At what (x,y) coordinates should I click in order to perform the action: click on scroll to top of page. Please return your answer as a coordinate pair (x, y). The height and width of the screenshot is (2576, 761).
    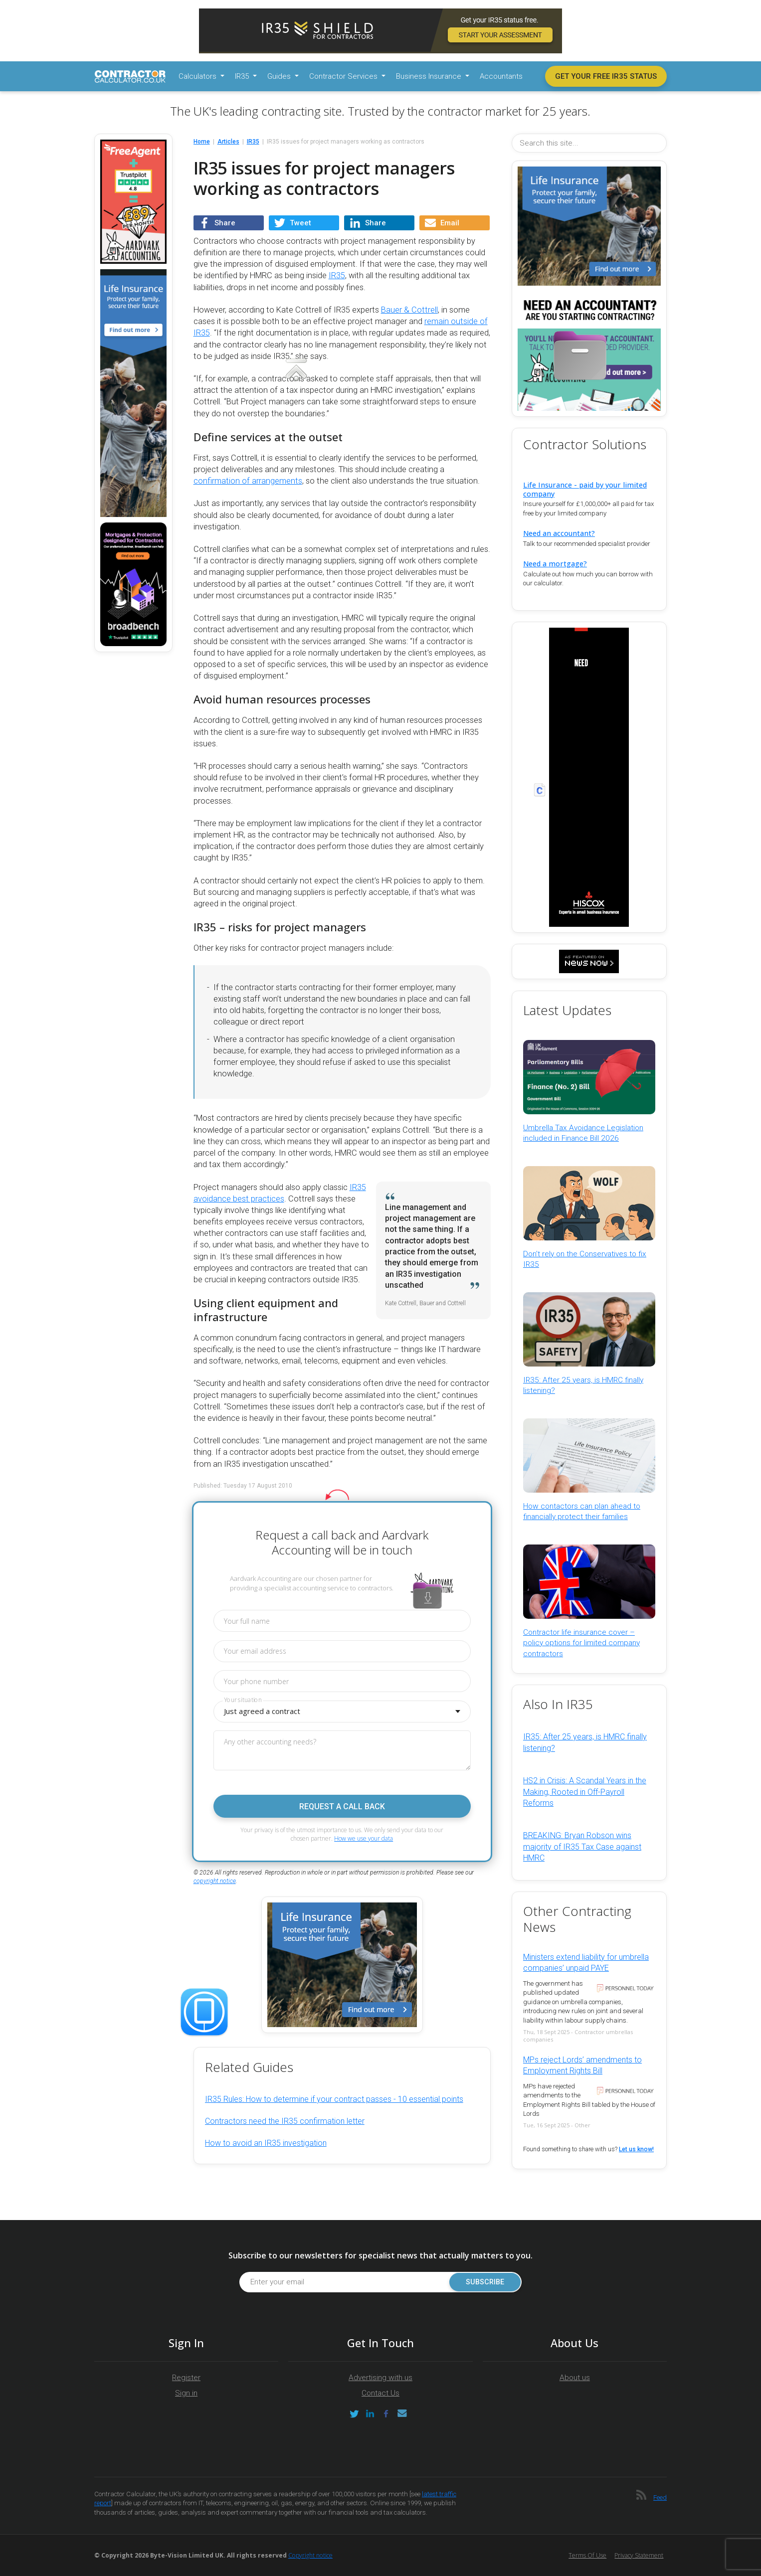
    Looking at the image, I should click on (296, 370).